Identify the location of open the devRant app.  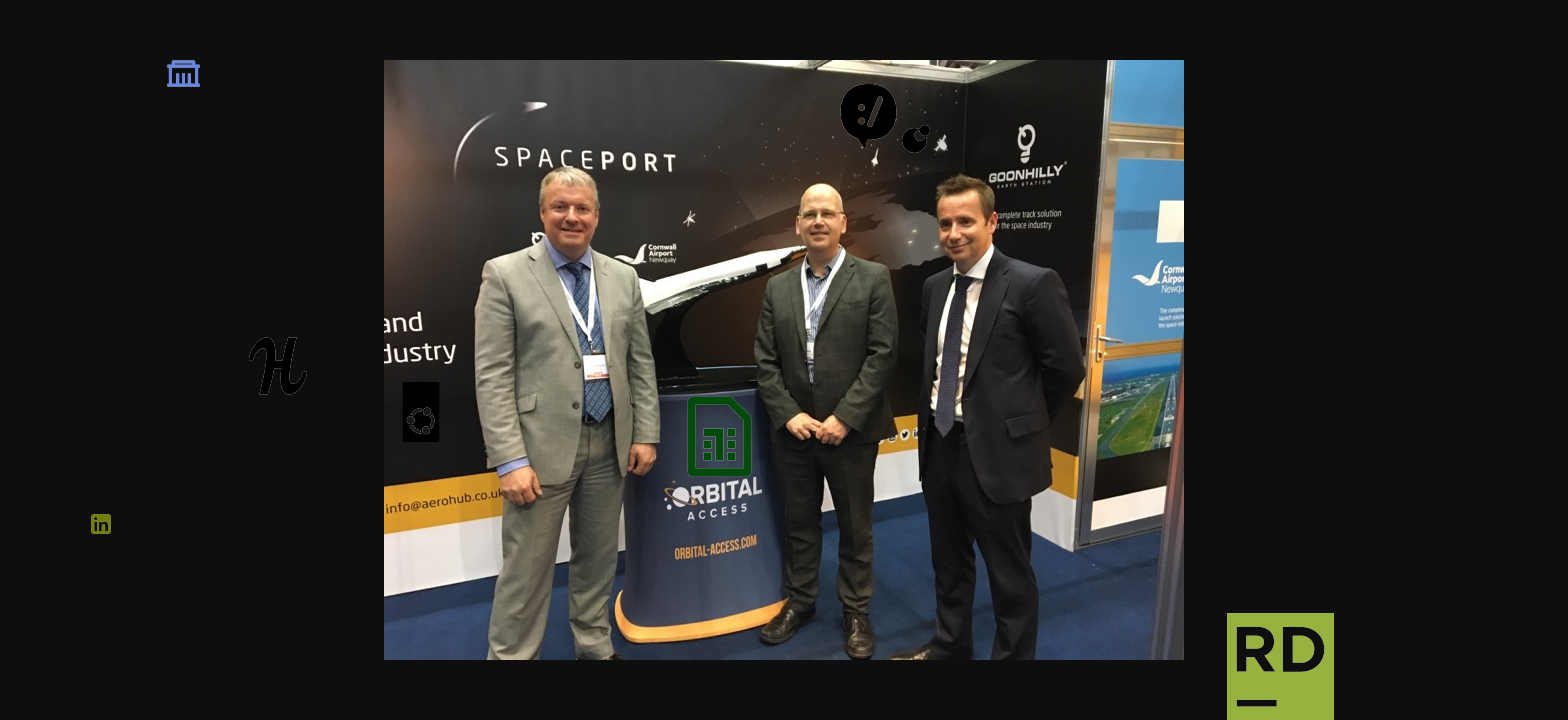
(868, 116).